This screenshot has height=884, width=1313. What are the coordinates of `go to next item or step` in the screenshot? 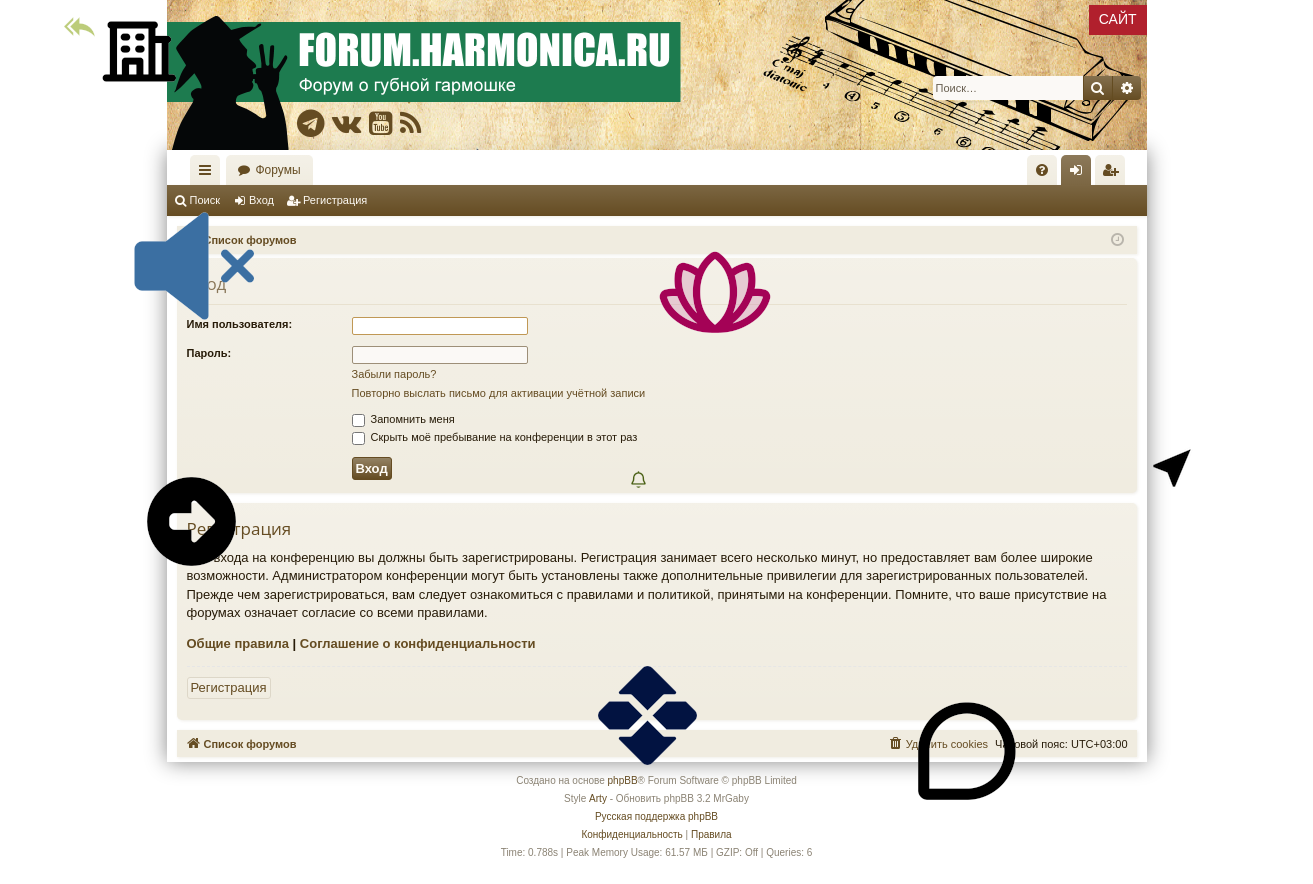 It's located at (191, 521).